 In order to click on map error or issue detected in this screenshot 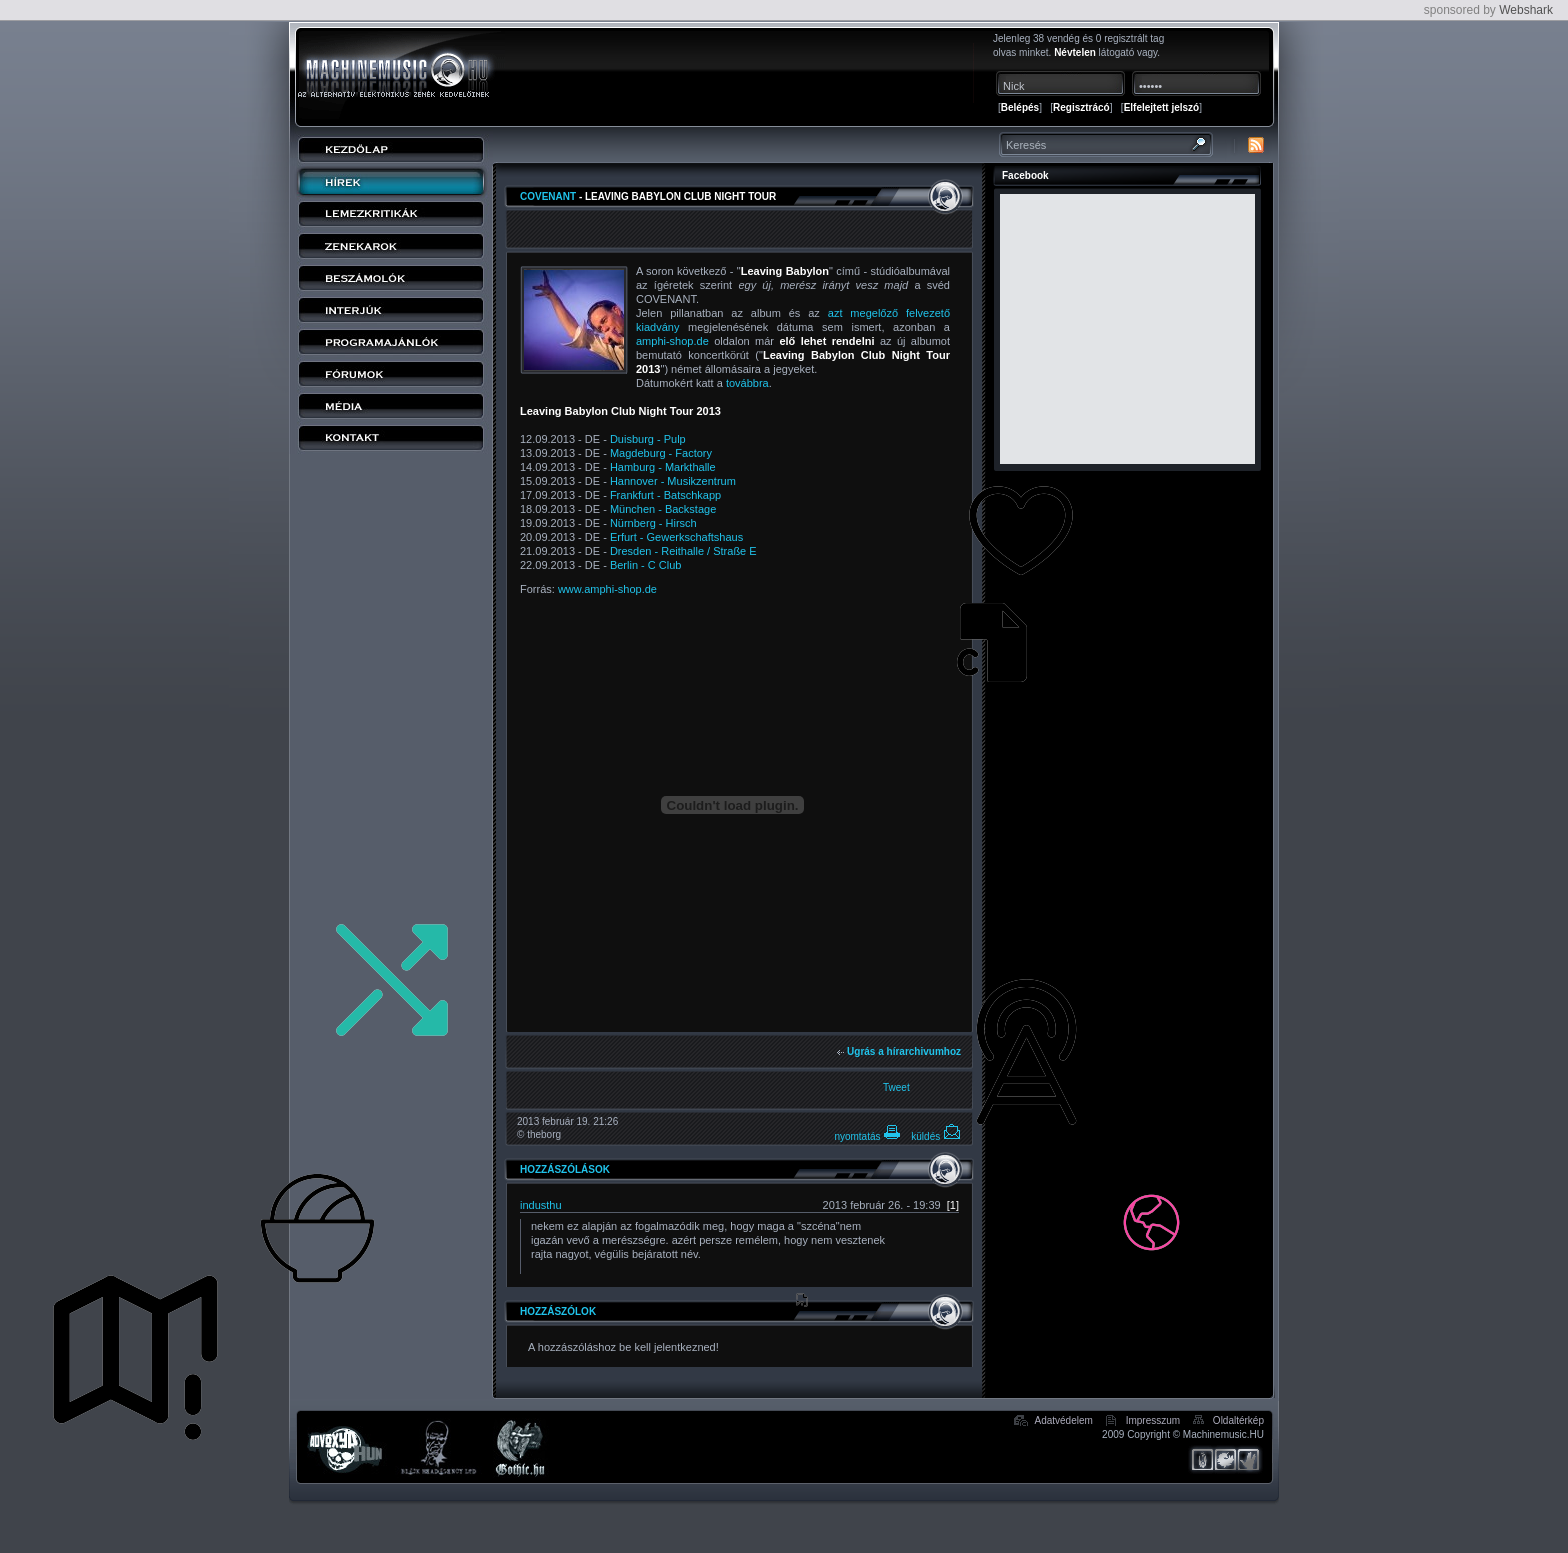, I will do `click(135, 1349)`.